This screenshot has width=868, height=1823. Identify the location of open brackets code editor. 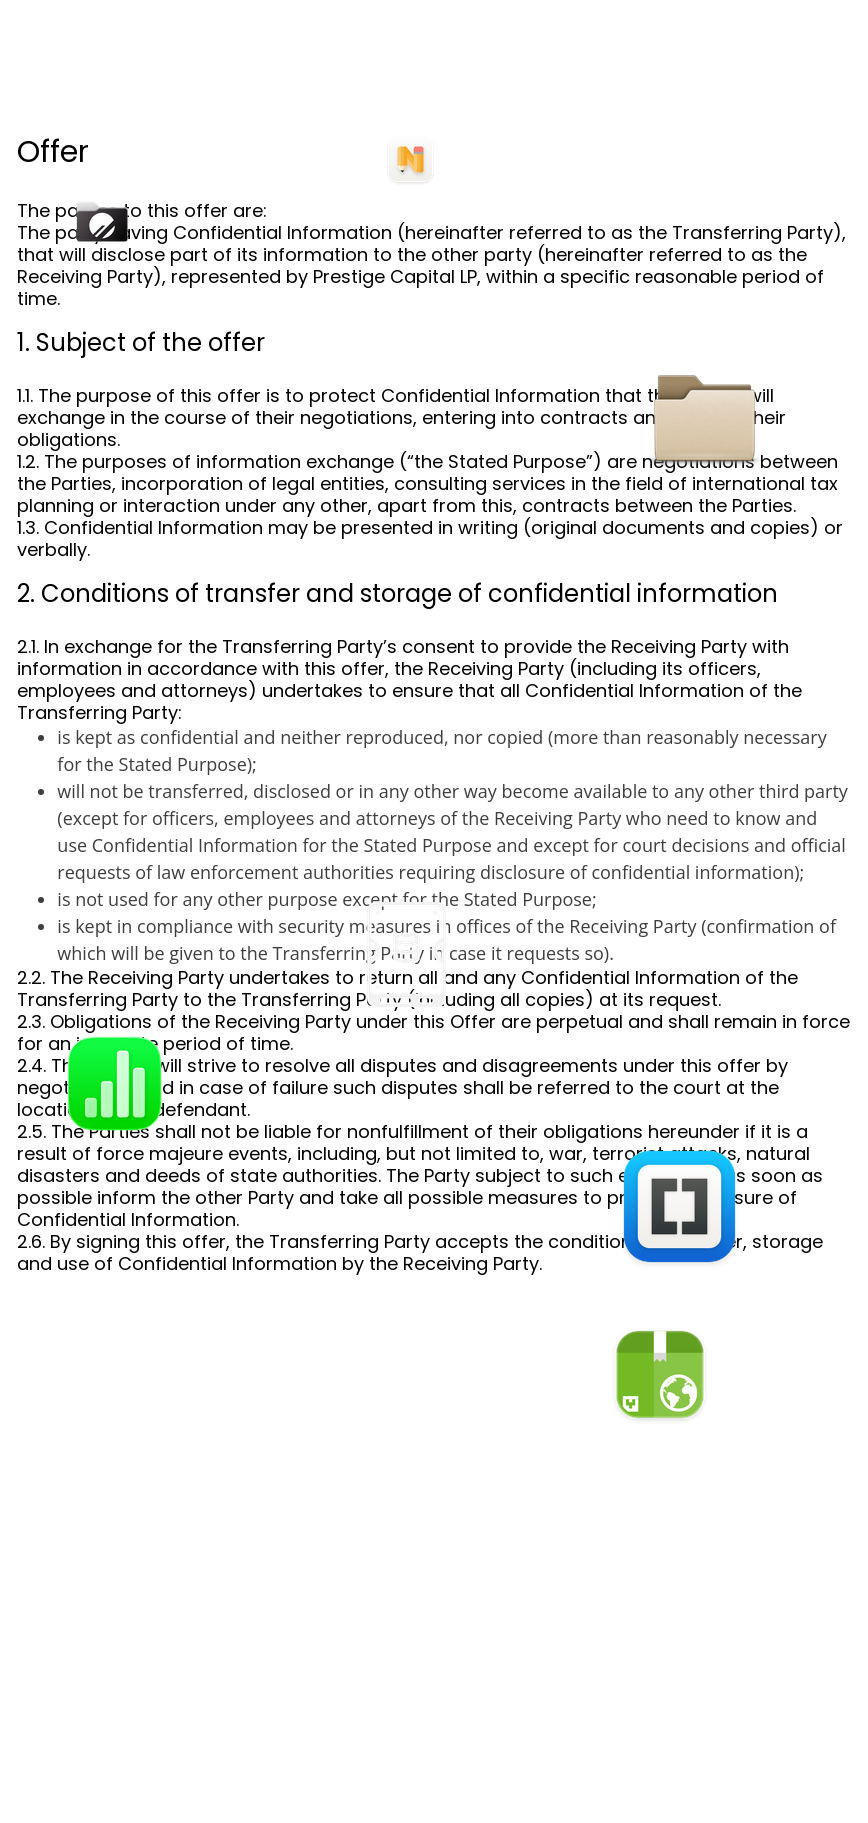
(679, 1206).